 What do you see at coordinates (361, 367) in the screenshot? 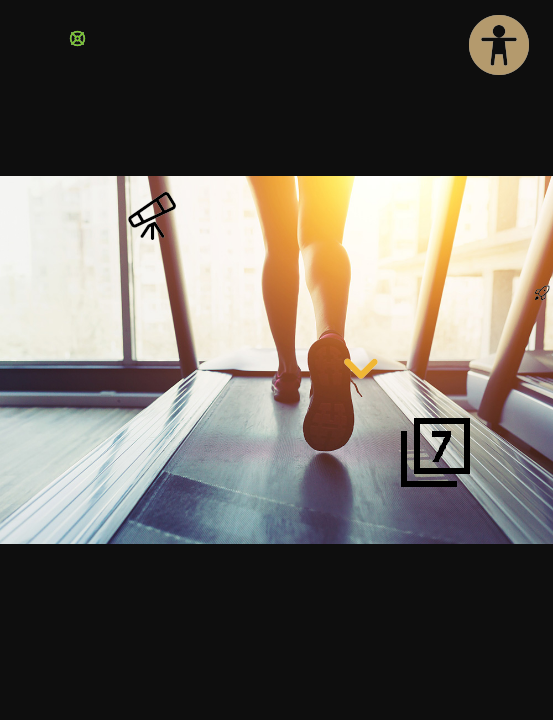
I see `expand a dropdown menu or collapsed section` at bounding box center [361, 367].